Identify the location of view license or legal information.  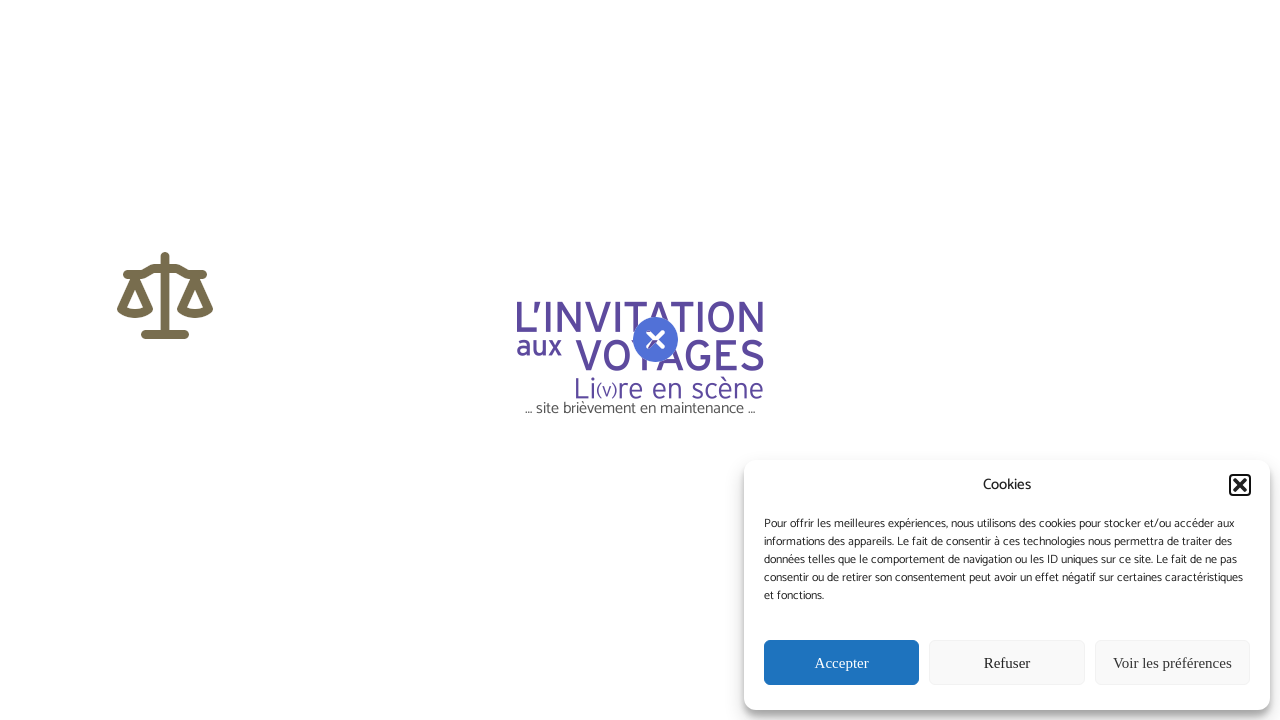
(165, 300).